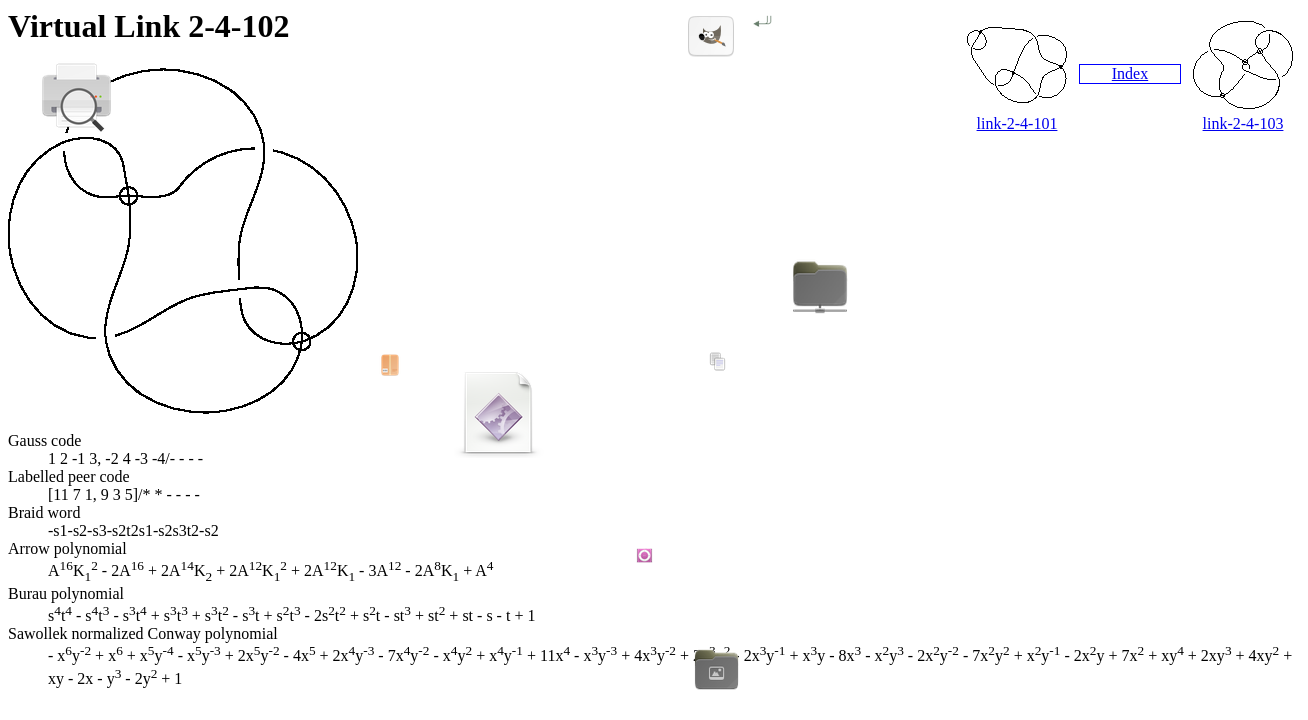 The width and height of the screenshot is (1308, 720). I want to click on compressed or archived file type indicator, so click(390, 365).